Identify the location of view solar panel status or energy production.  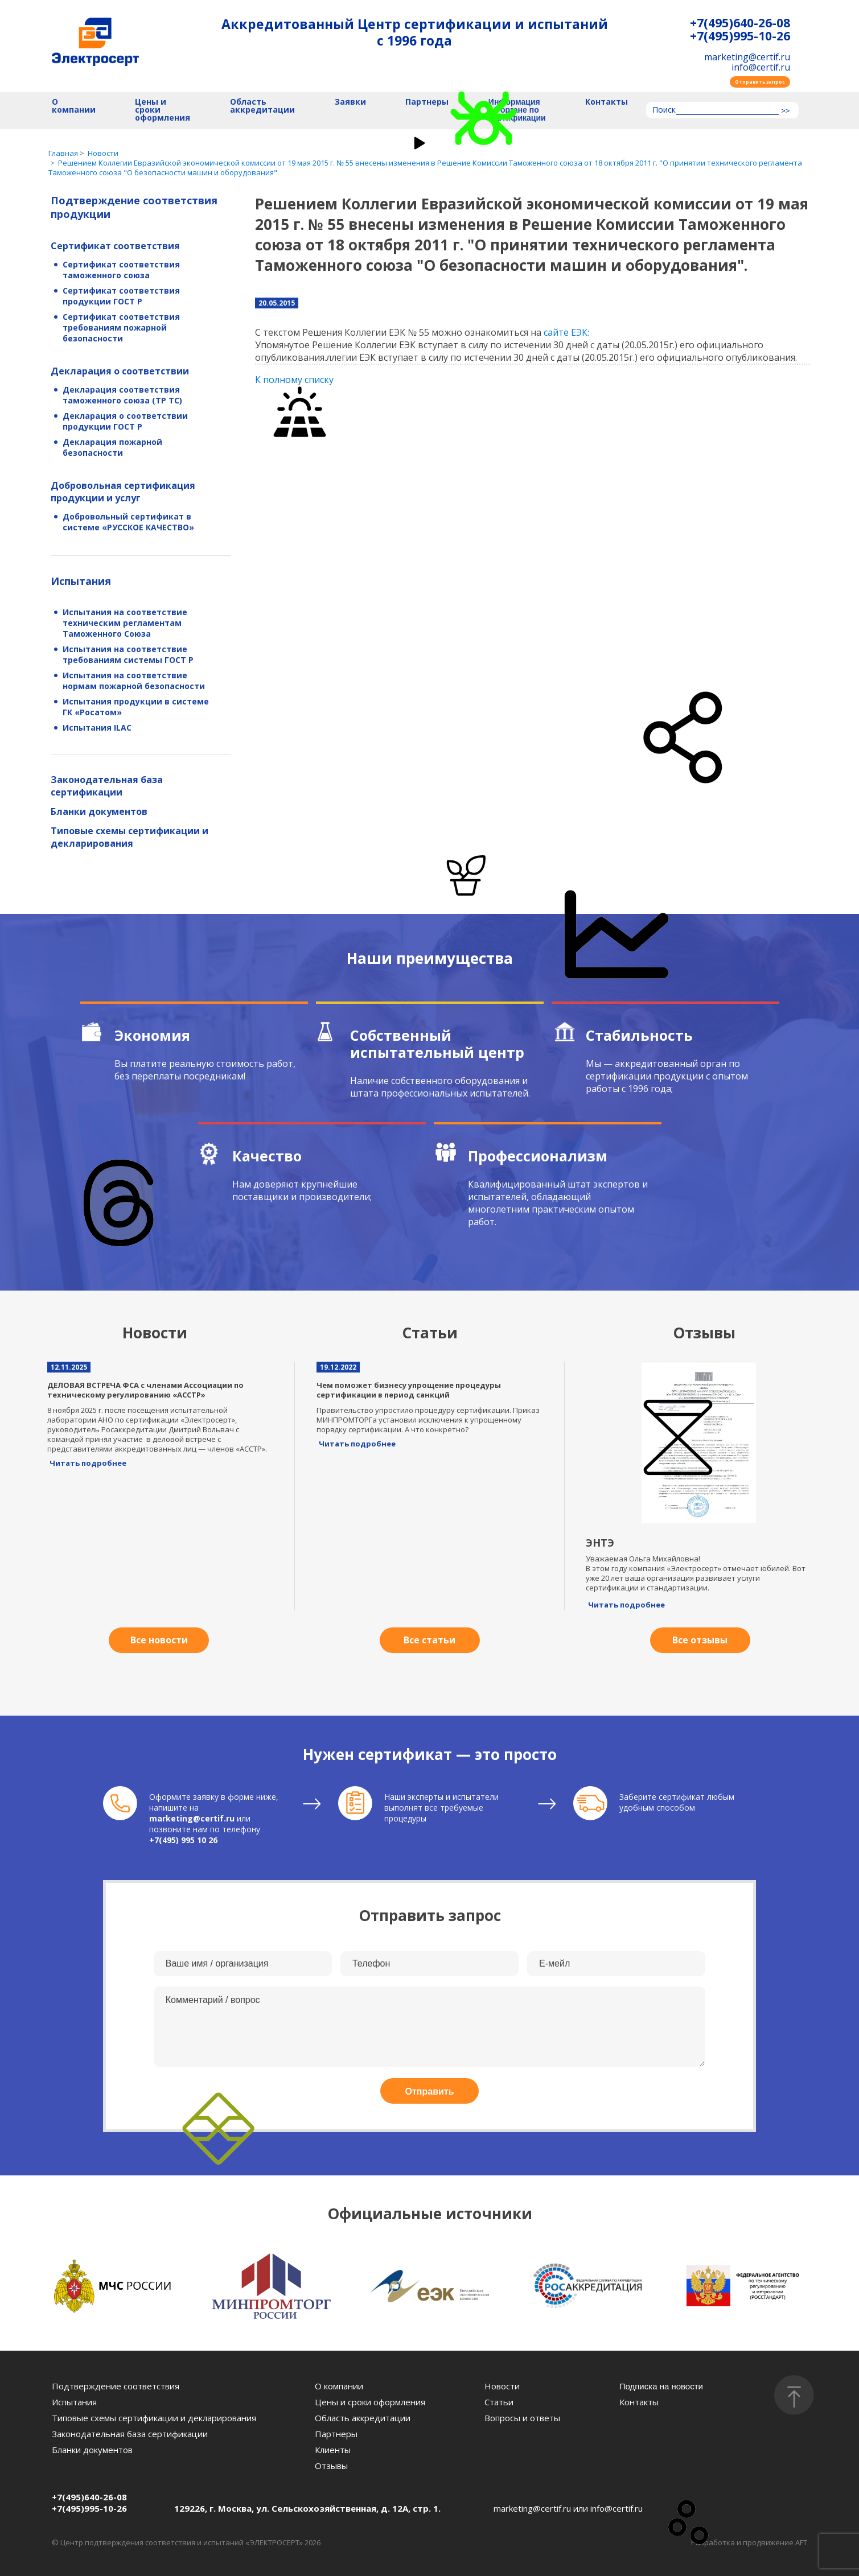
(299, 414).